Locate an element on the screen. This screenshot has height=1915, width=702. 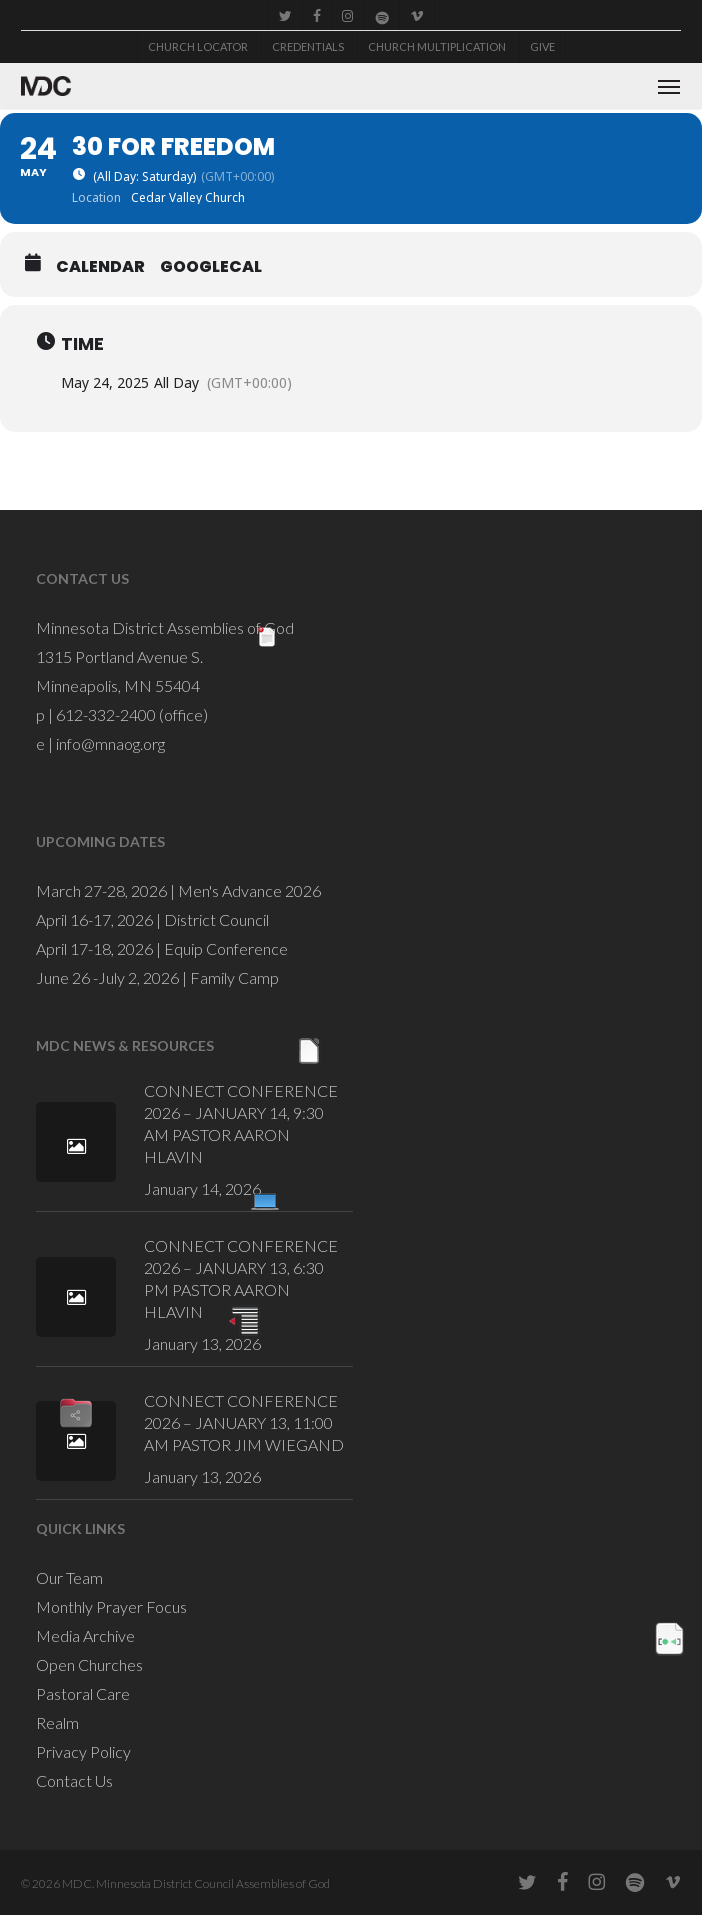
a systemd unit configuration file is located at coordinates (669, 1638).